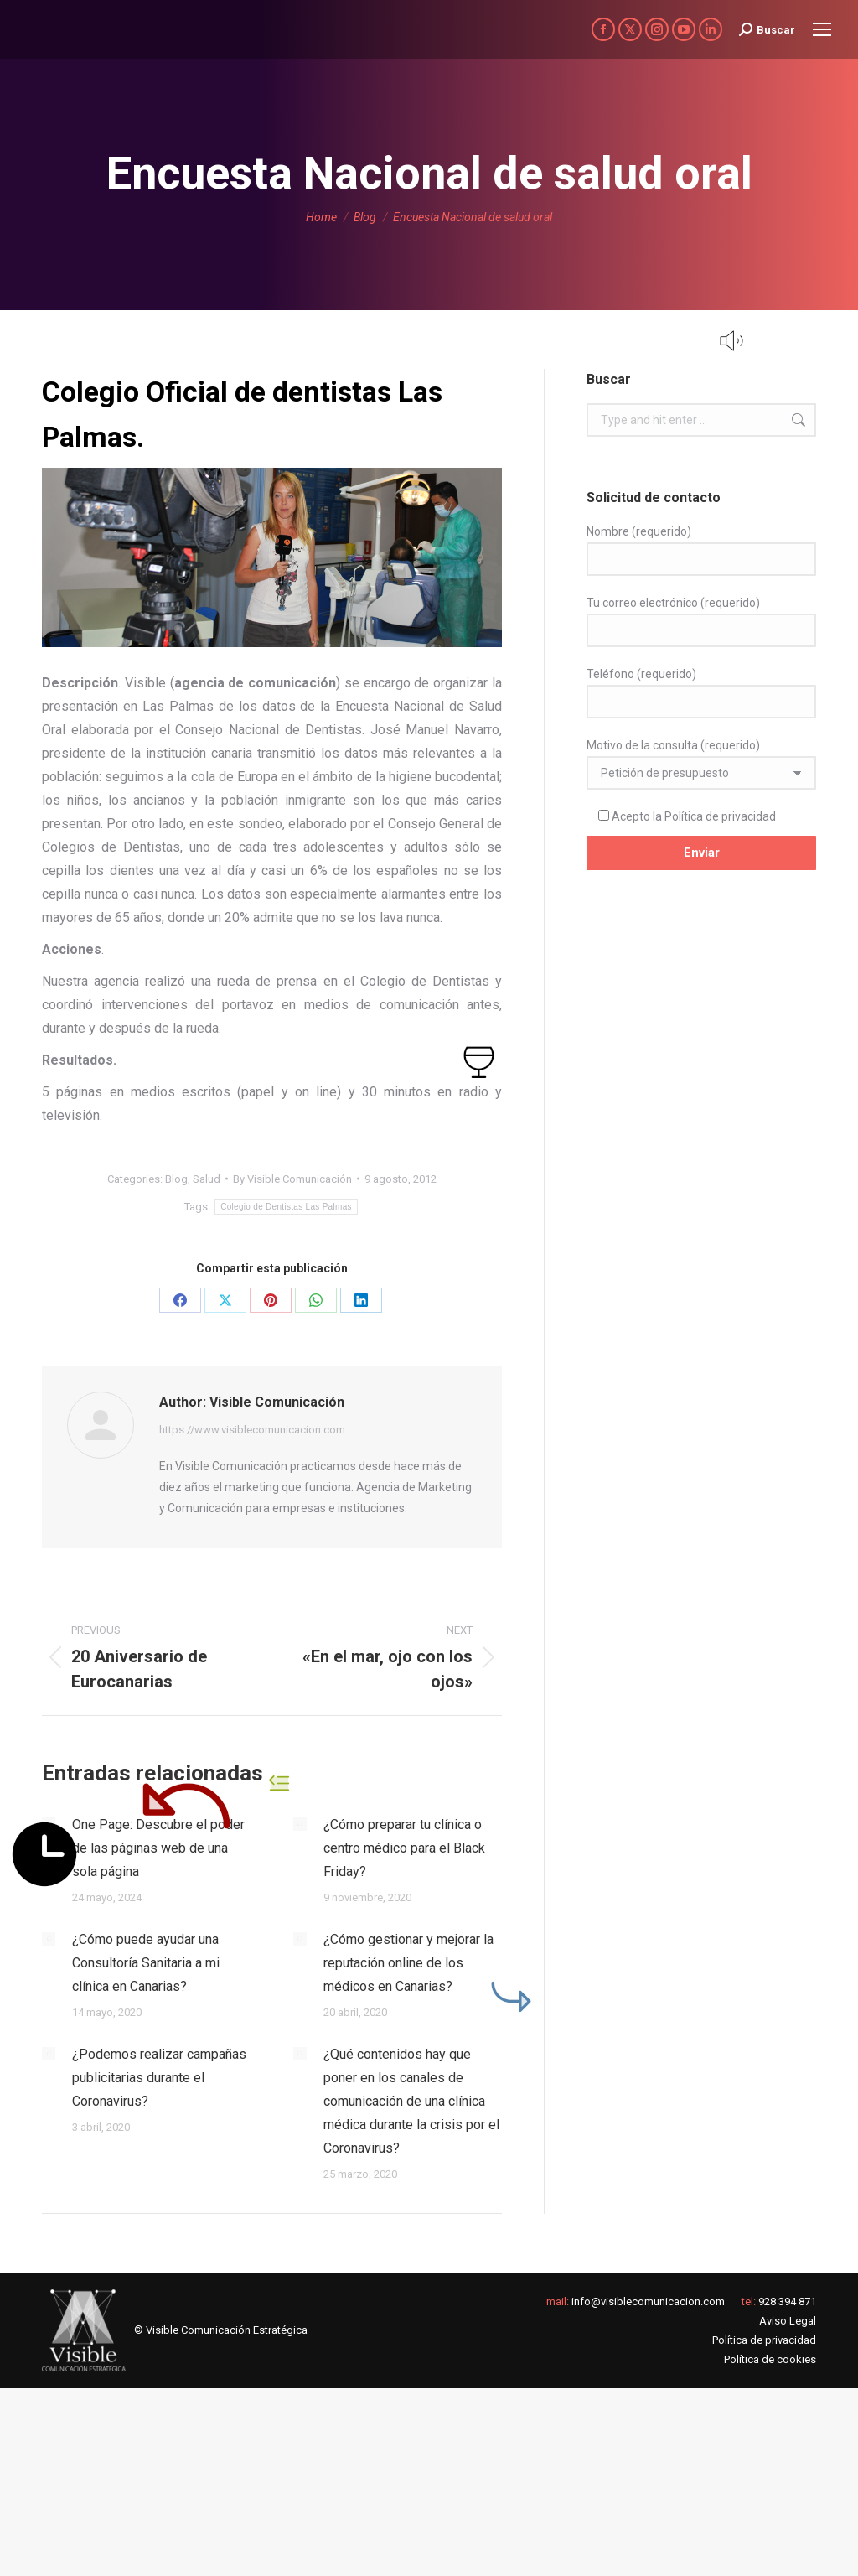 Image resolution: width=858 pixels, height=2576 pixels. I want to click on decrease text indentation, so click(279, 1783).